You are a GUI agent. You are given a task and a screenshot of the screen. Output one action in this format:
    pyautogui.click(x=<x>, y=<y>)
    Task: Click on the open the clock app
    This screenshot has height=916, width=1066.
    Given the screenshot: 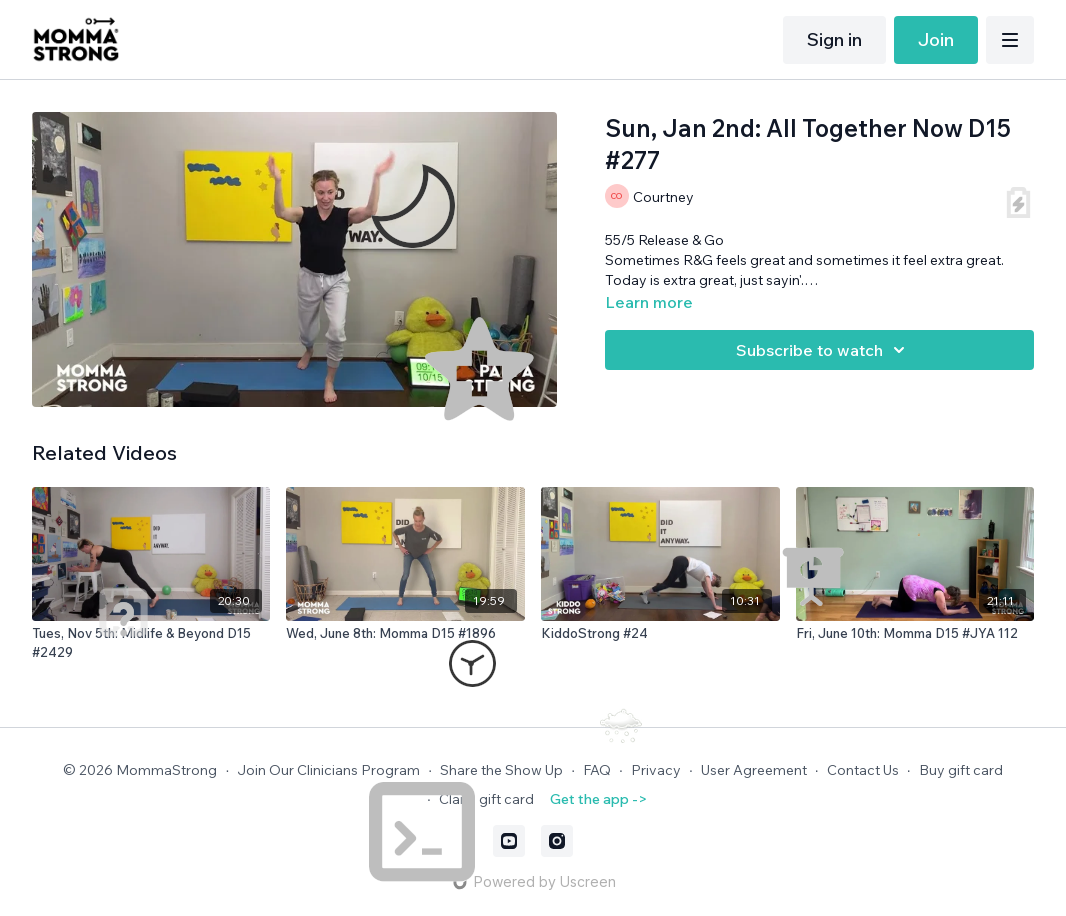 What is the action you would take?
    pyautogui.click(x=472, y=663)
    